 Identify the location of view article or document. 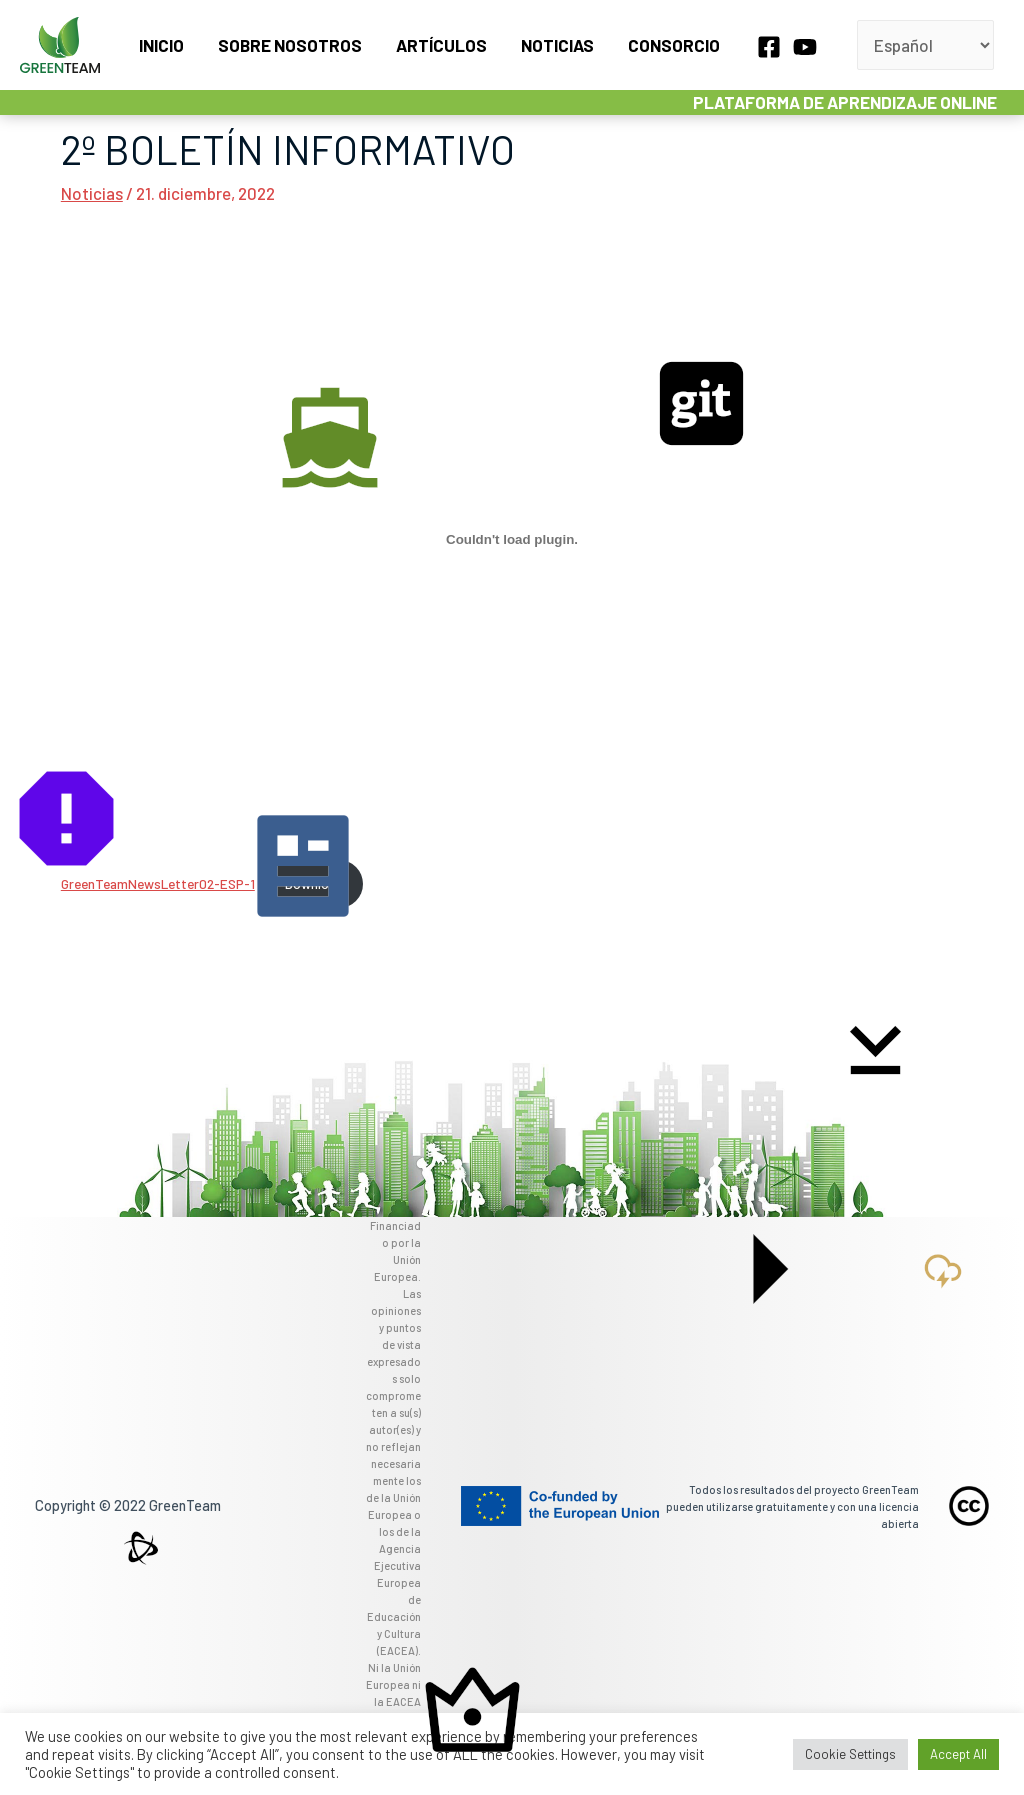
(303, 866).